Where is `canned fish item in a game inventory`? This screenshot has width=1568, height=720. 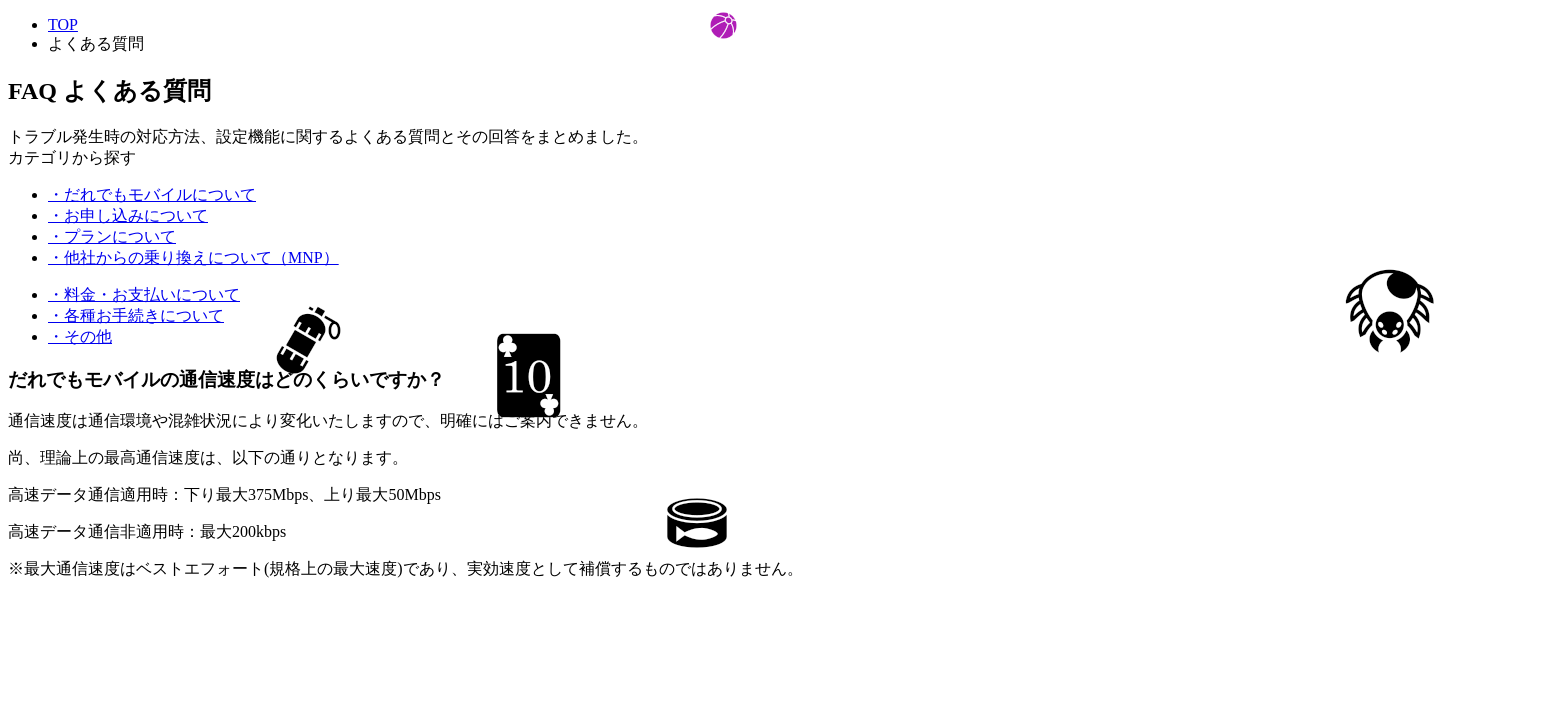
canned fish item in a game inventory is located at coordinates (697, 523).